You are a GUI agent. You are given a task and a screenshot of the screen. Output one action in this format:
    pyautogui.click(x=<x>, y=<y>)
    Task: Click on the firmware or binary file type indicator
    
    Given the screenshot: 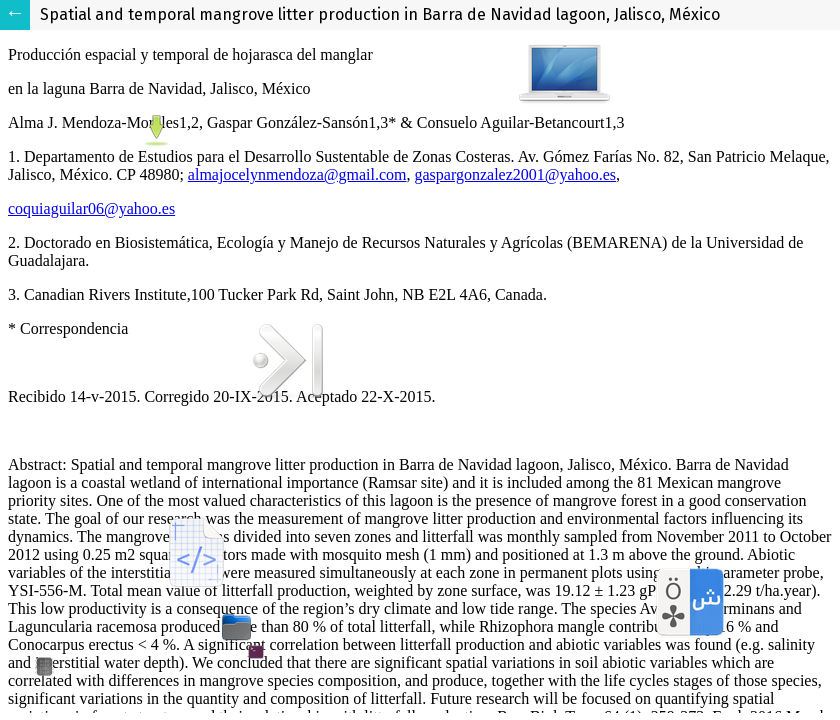 What is the action you would take?
    pyautogui.click(x=44, y=666)
    